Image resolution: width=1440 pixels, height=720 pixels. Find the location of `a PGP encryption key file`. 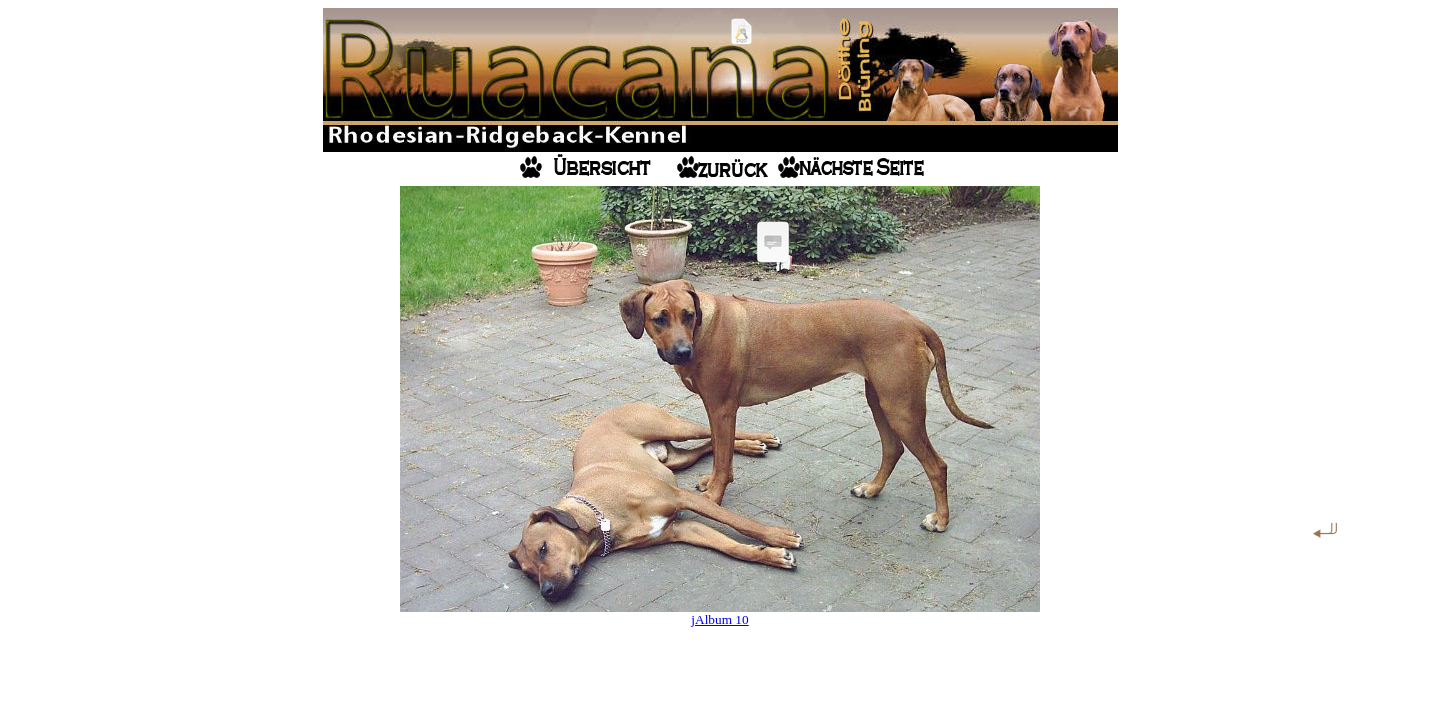

a PGP encryption key file is located at coordinates (741, 31).